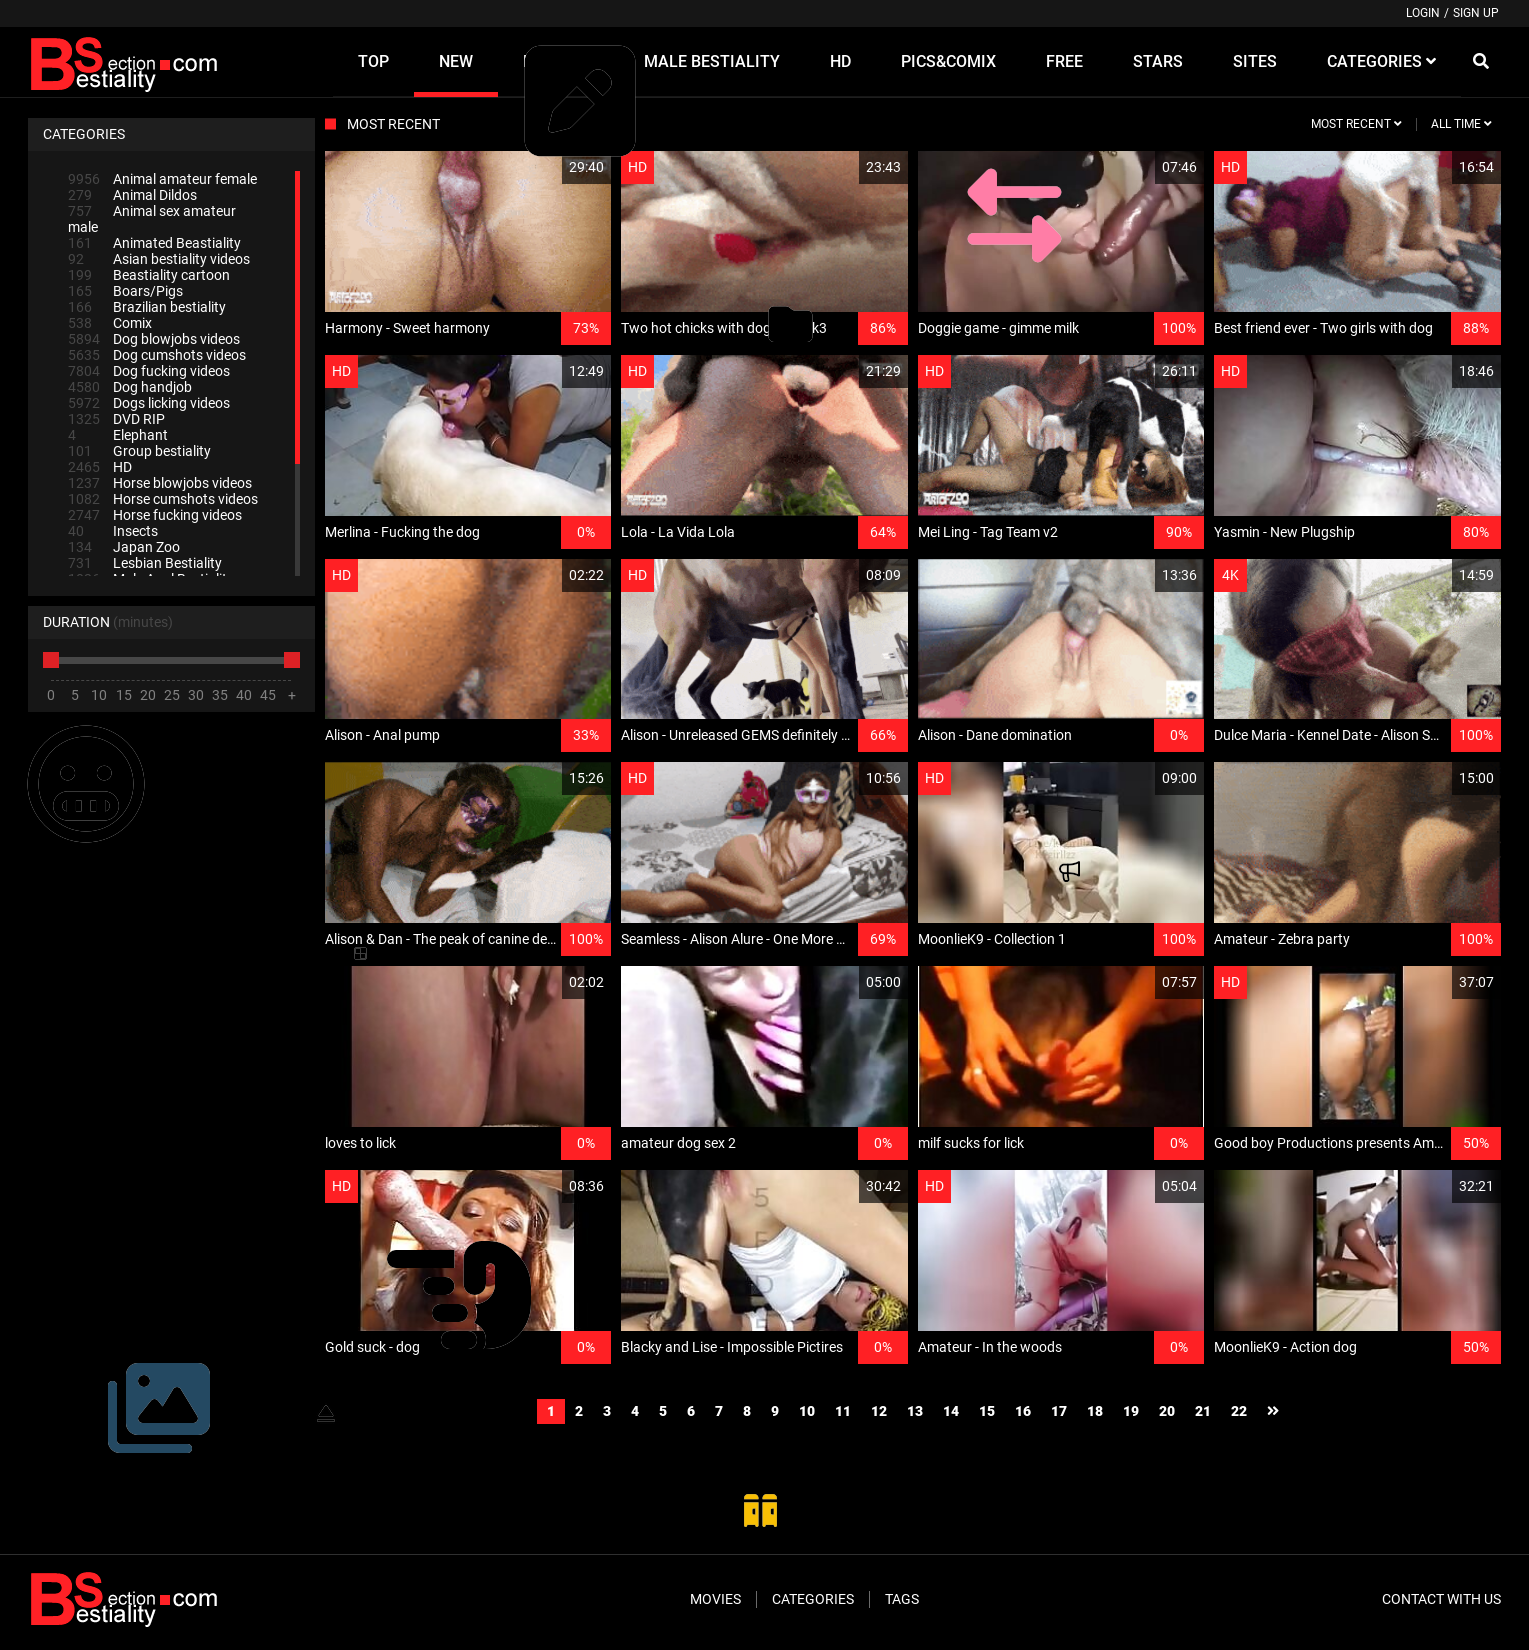  I want to click on locate nearby portable restrooms, so click(760, 1510).